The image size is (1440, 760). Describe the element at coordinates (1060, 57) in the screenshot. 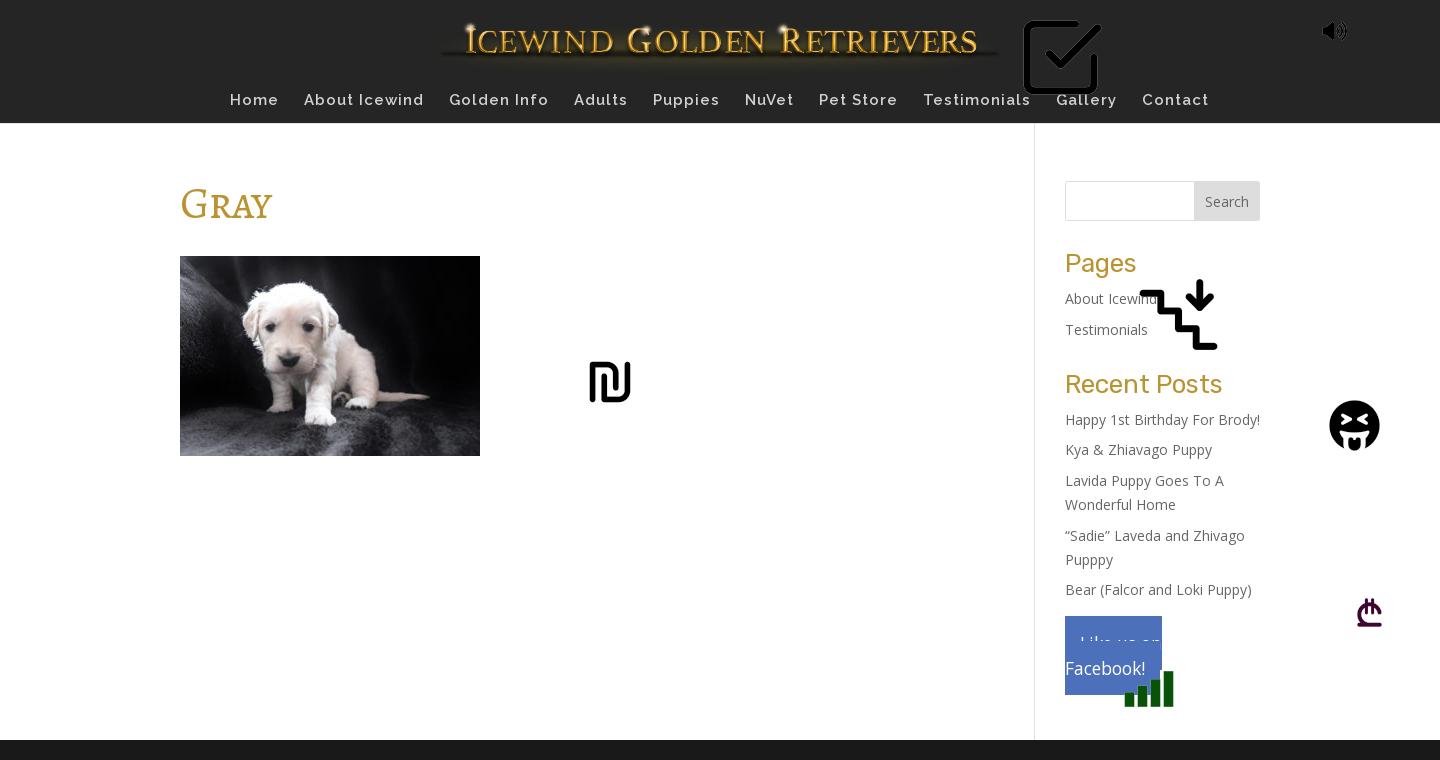

I see `mark item as complete` at that location.